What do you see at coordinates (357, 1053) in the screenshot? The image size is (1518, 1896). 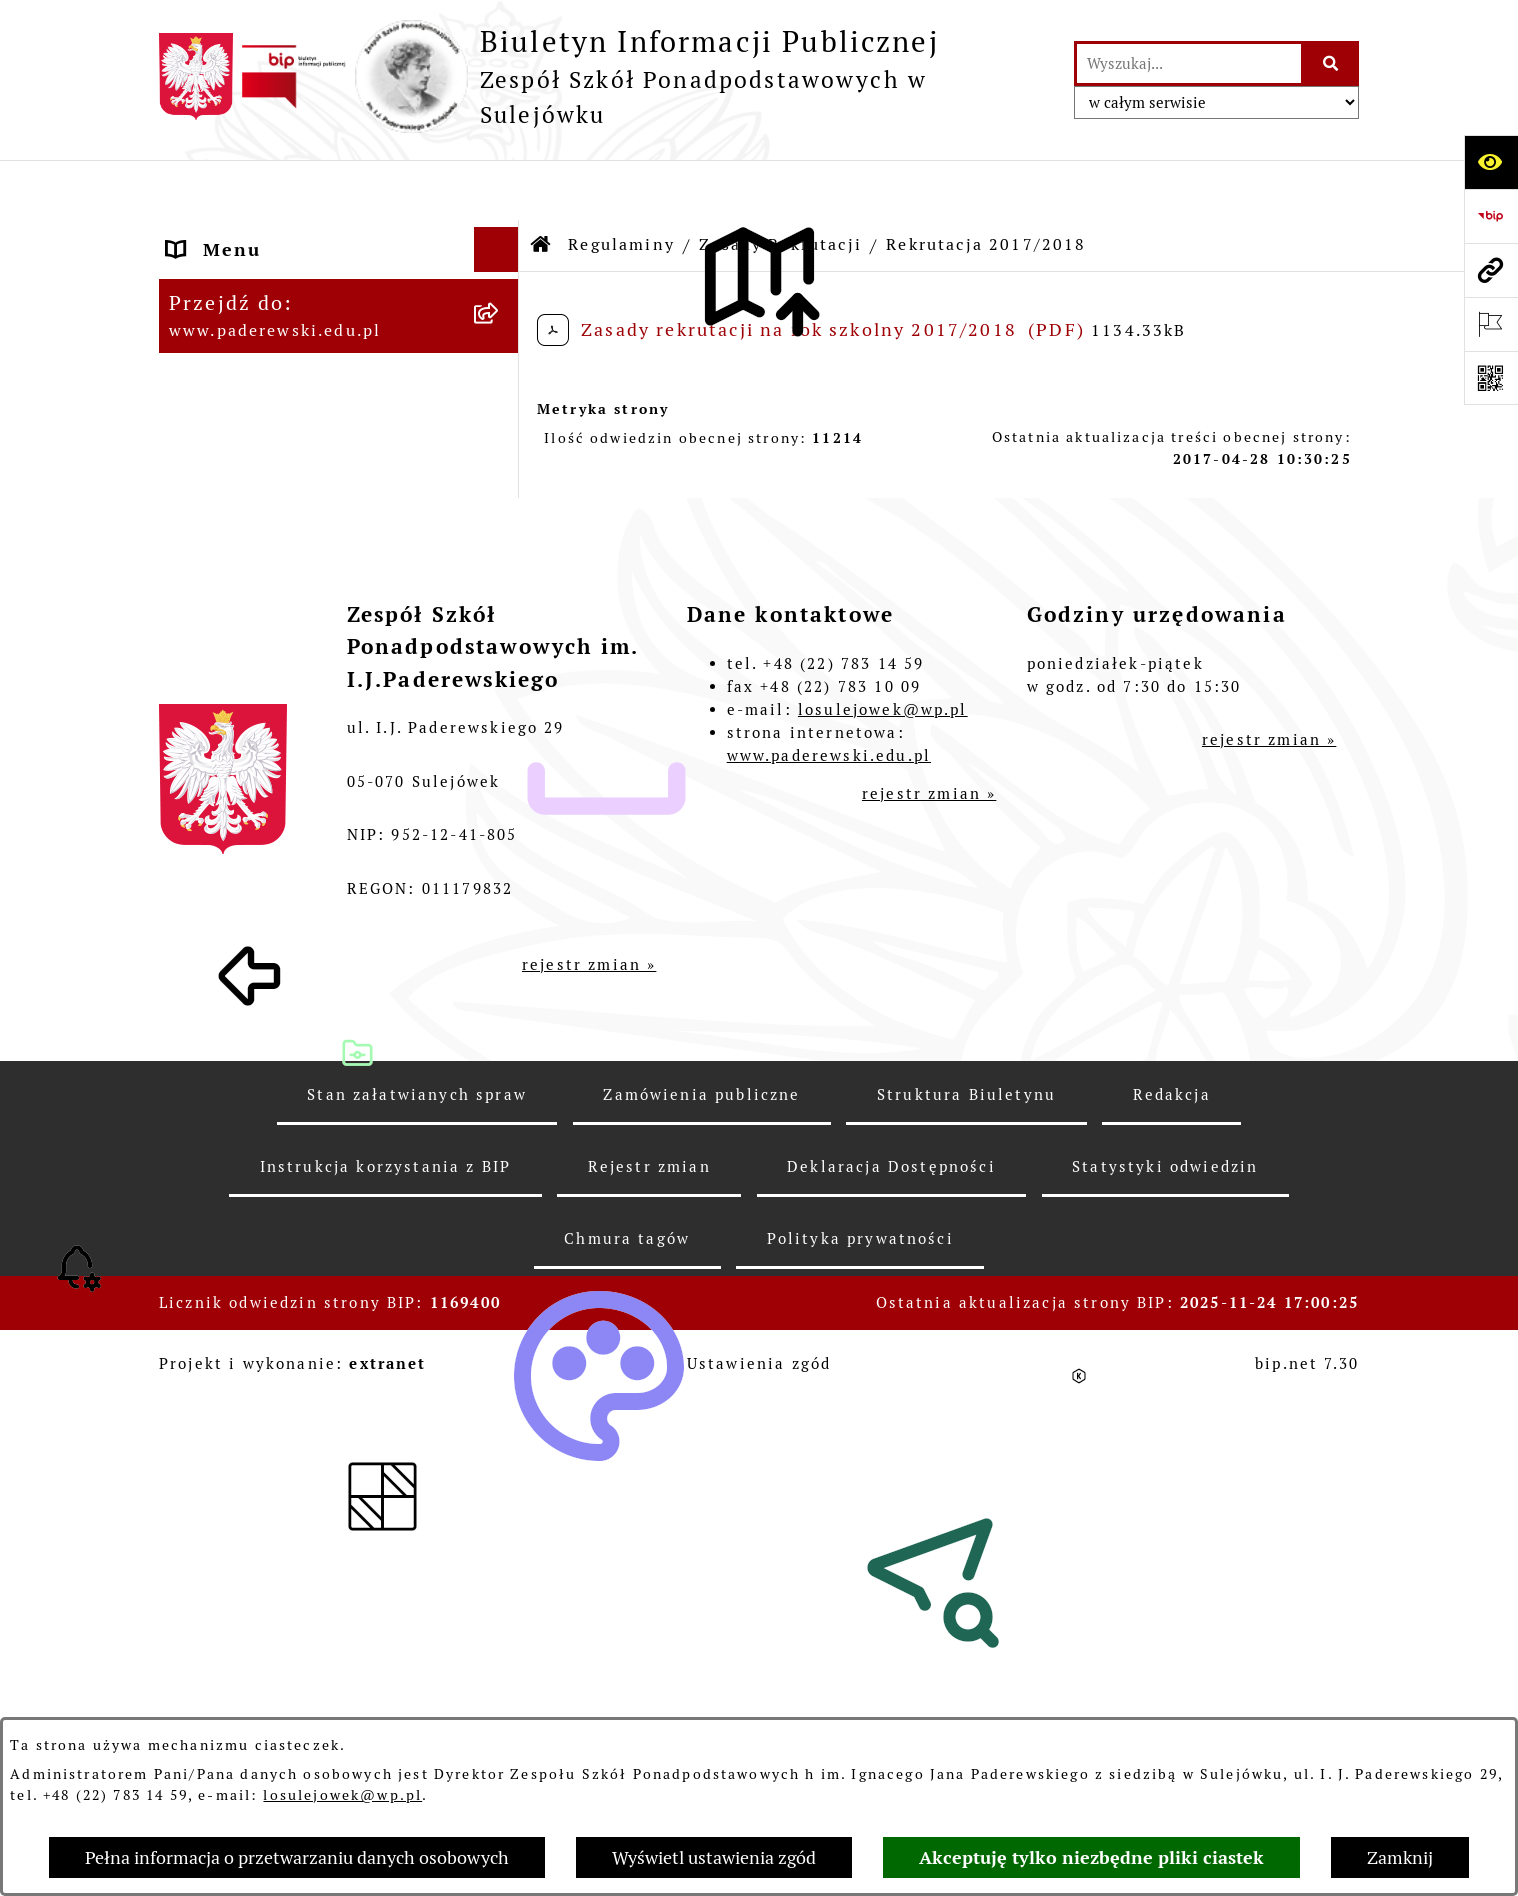 I see `access git repository folder` at bounding box center [357, 1053].